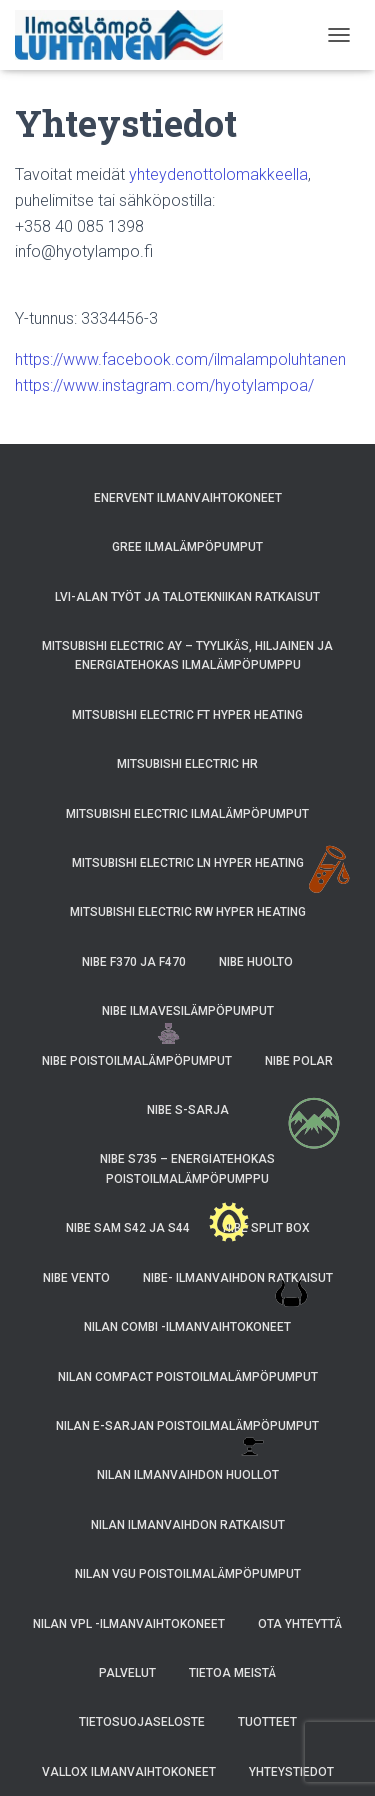 This screenshot has height=1796, width=375. Describe the element at coordinates (252, 1446) in the screenshot. I see `turret defense unit in a strategy game` at that location.